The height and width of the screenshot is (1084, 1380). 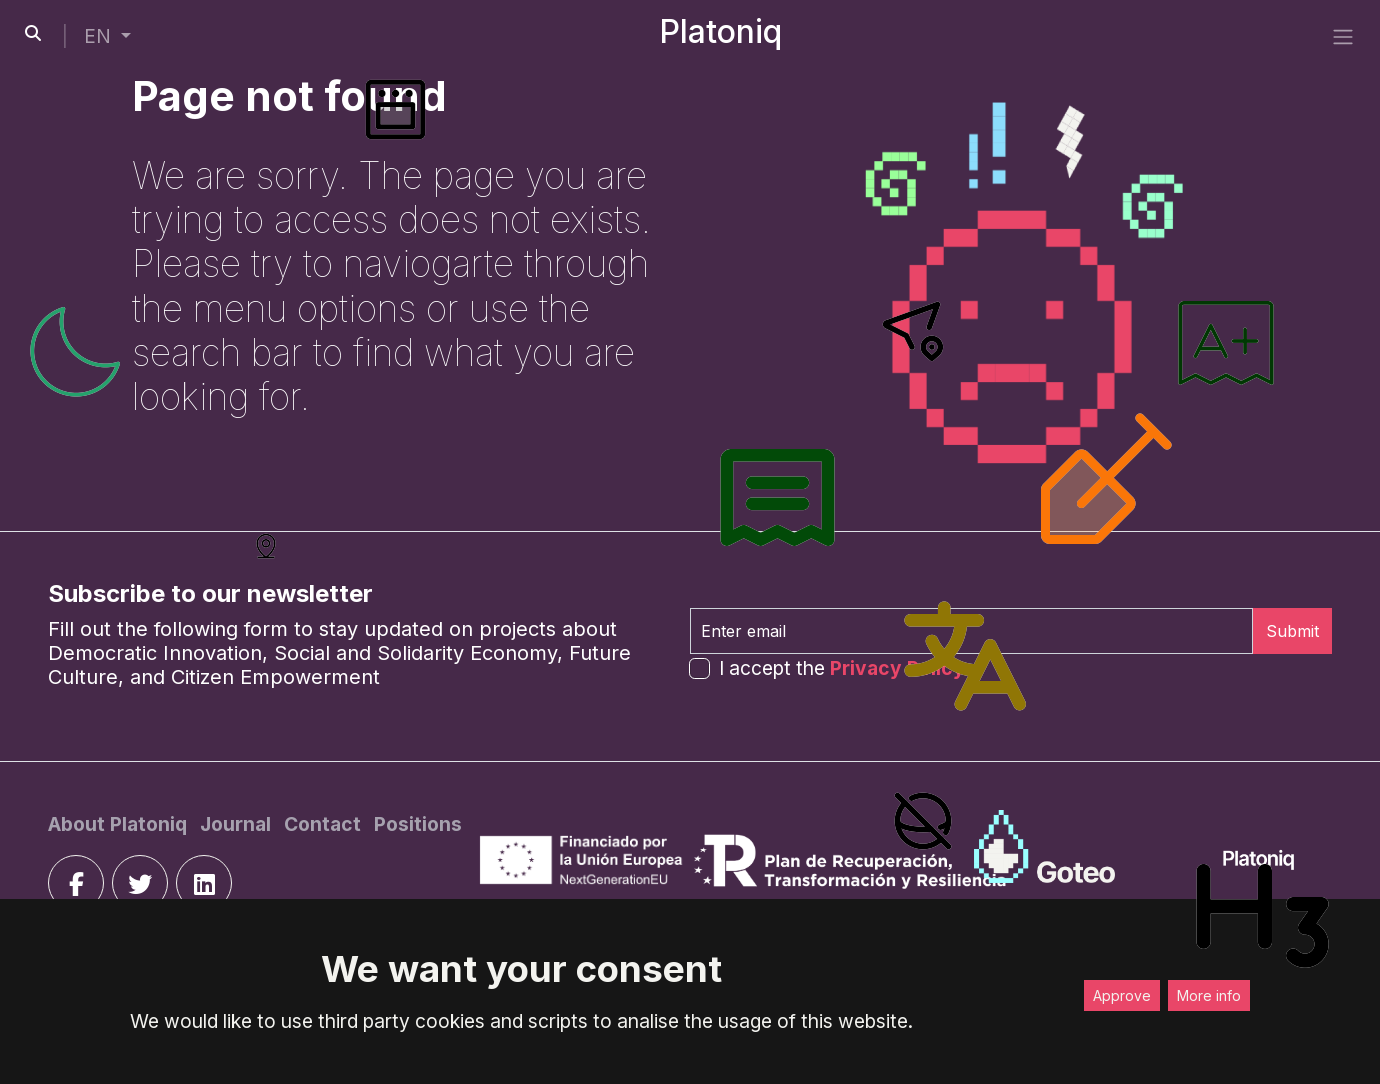 What do you see at coordinates (72, 354) in the screenshot?
I see `toggle dark mode or night theme` at bounding box center [72, 354].